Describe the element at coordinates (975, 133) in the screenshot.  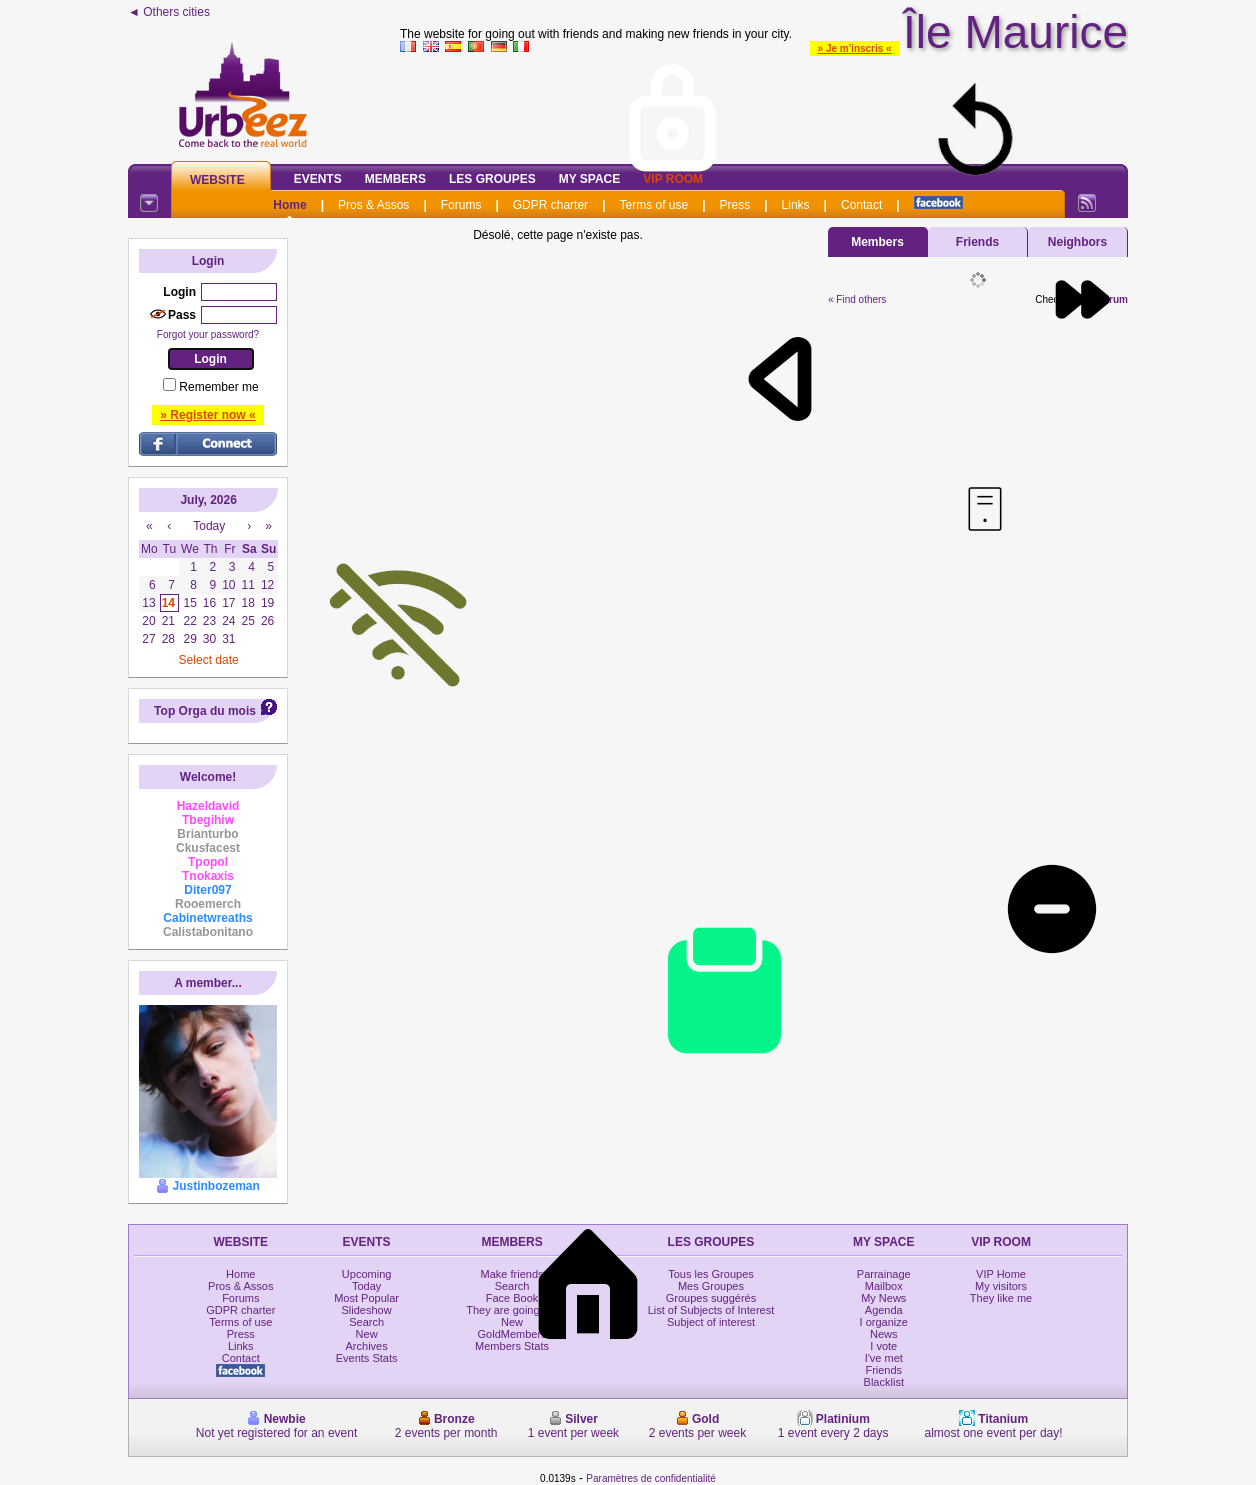
I see `replay or restart current media` at that location.